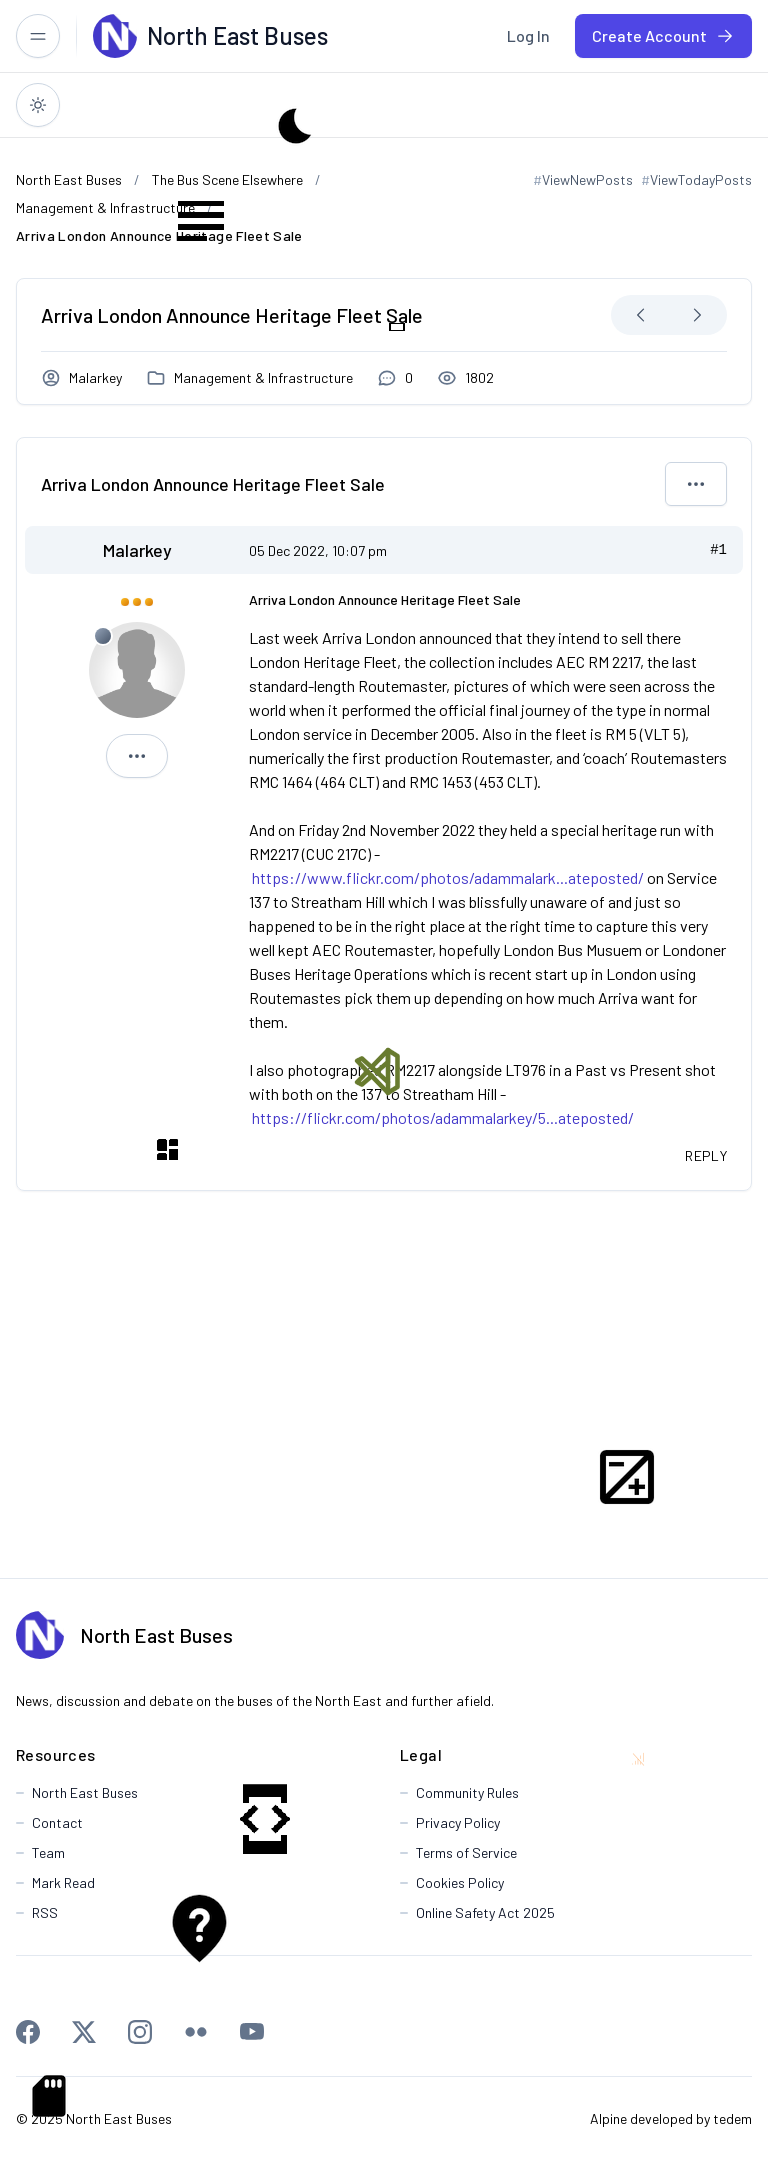 The image size is (768, 2161). Describe the element at coordinates (378, 1071) in the screenshot. I see `open visual studio code` at that location.